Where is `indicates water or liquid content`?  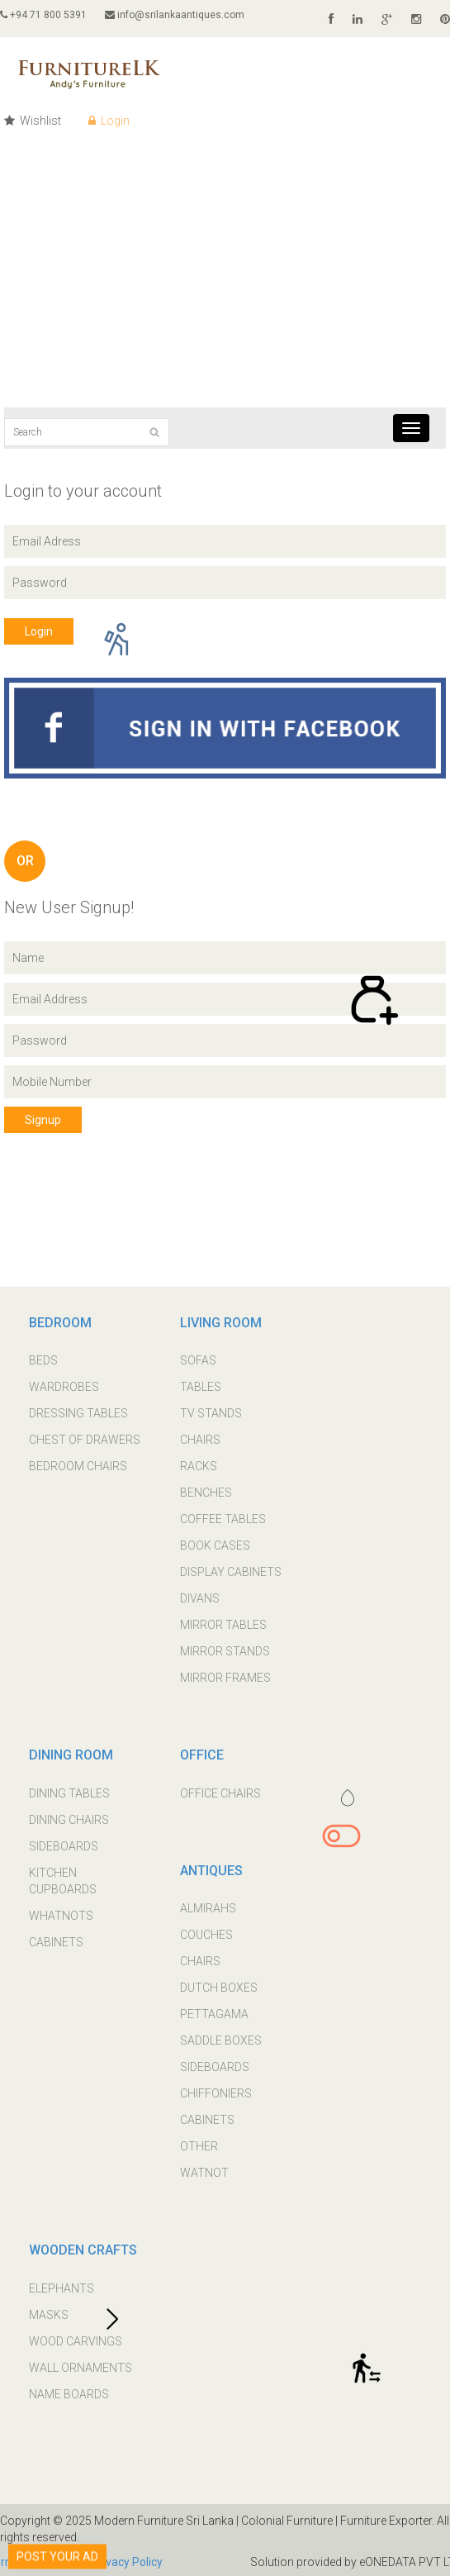
indicates water or liquid content is located at coordinates (348, 1798).